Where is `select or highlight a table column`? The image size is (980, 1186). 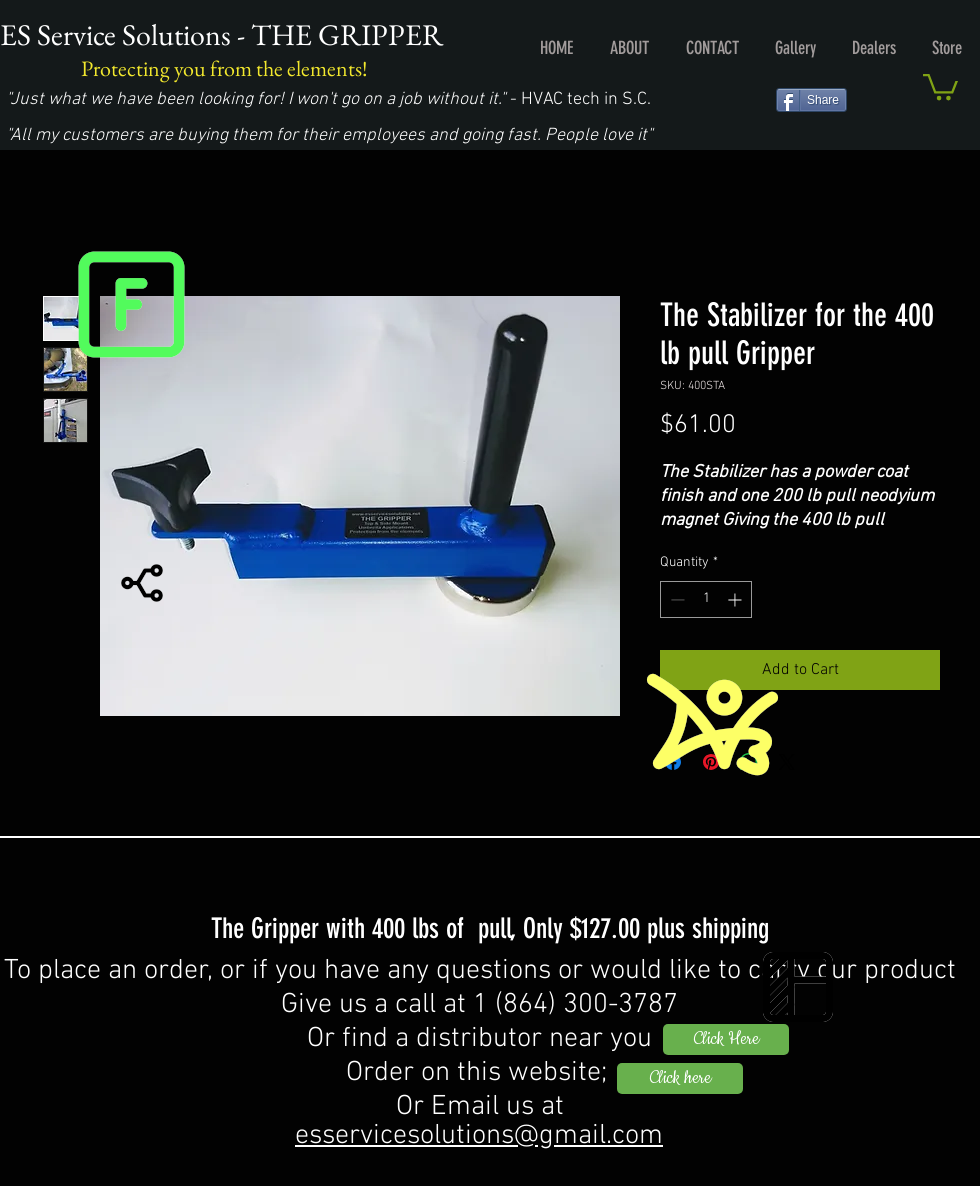
select or highlight a table column is located at coordinates (798, 987).